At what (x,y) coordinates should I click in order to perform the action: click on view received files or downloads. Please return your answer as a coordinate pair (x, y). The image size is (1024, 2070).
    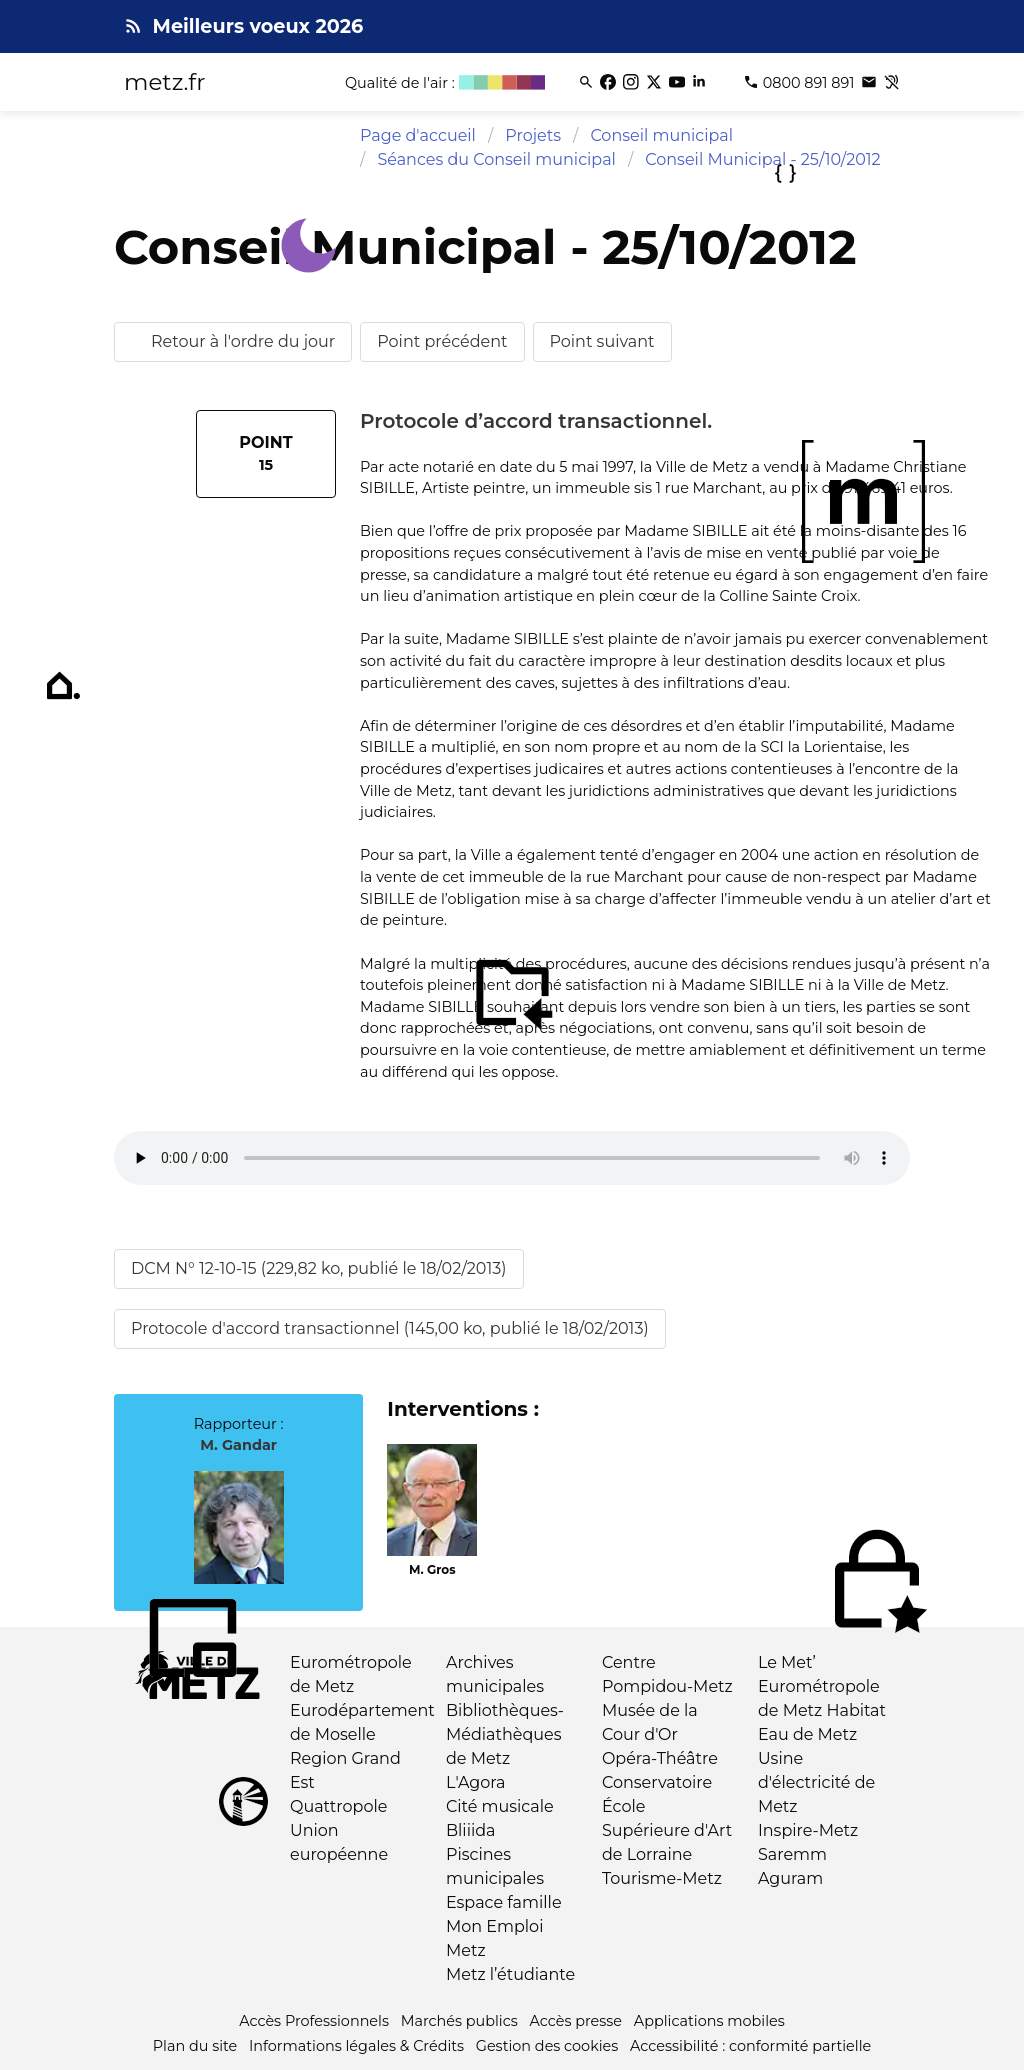
    Looking at the image, I should click on (512, 992).